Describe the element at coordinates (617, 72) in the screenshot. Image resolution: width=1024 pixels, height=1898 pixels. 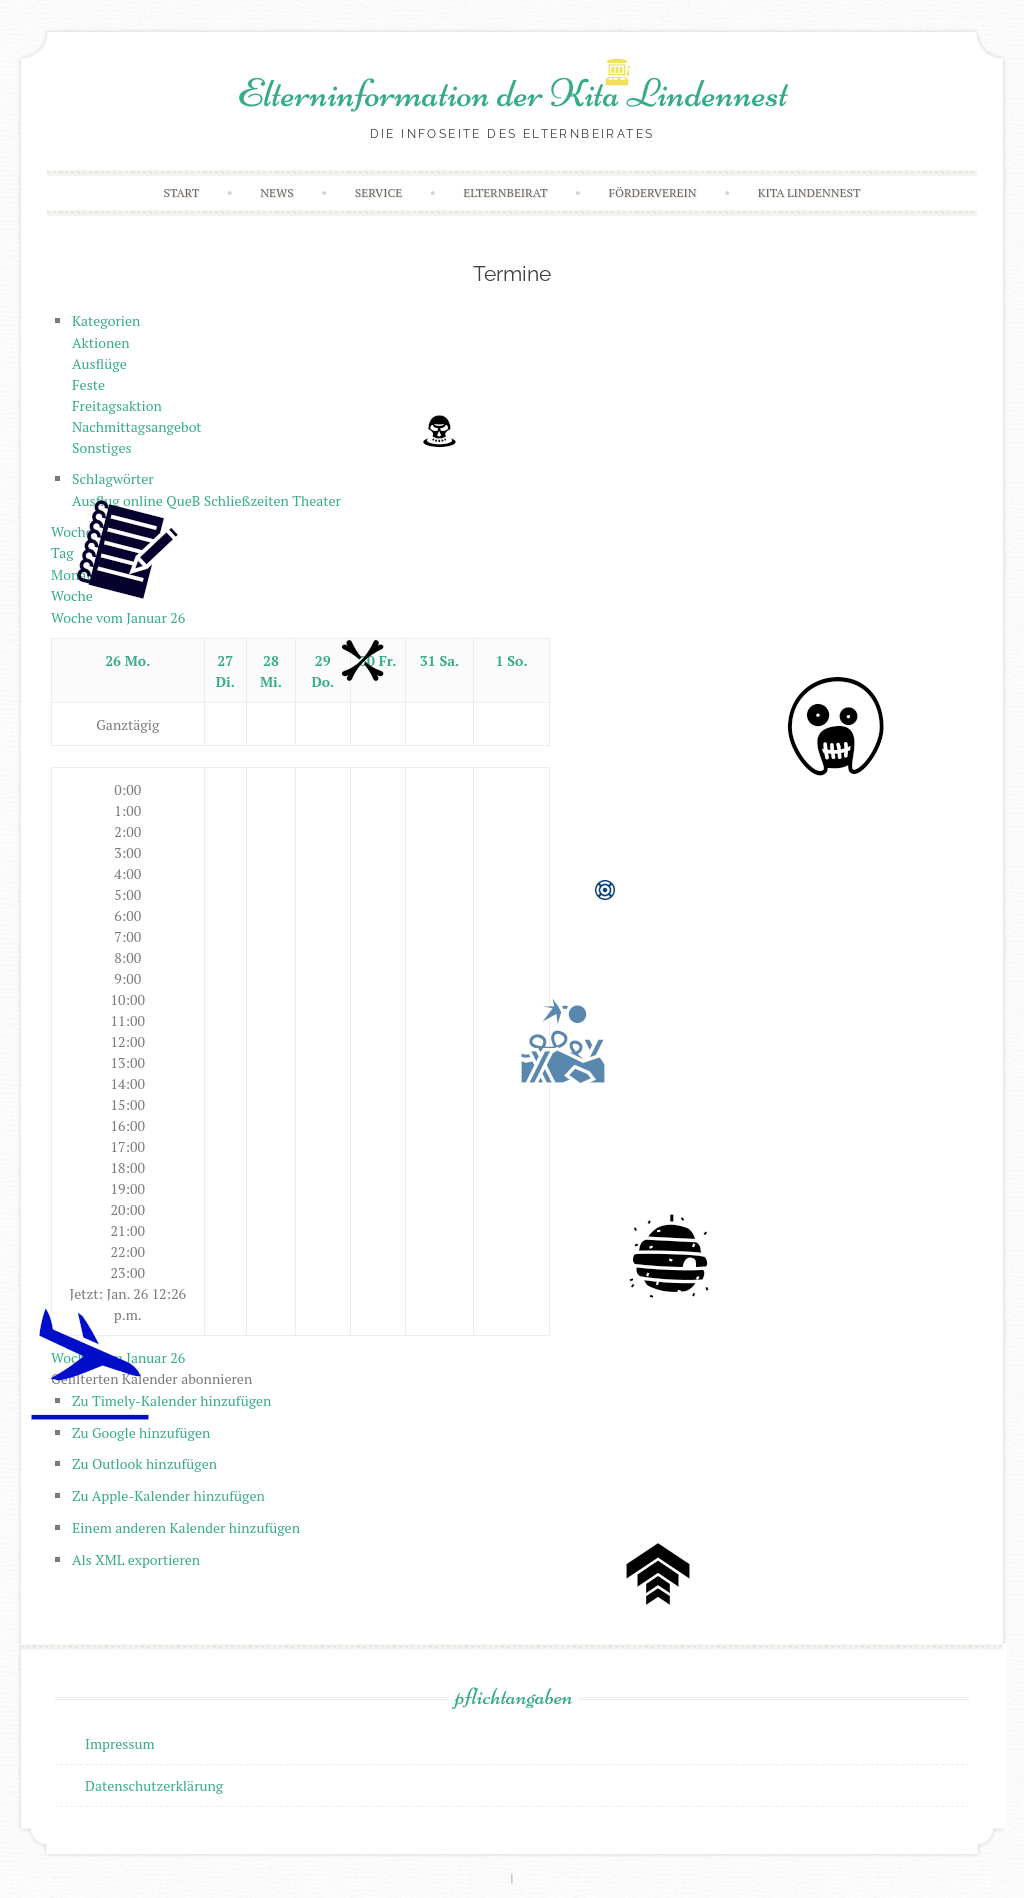
I see `open slot machine game` at that location.